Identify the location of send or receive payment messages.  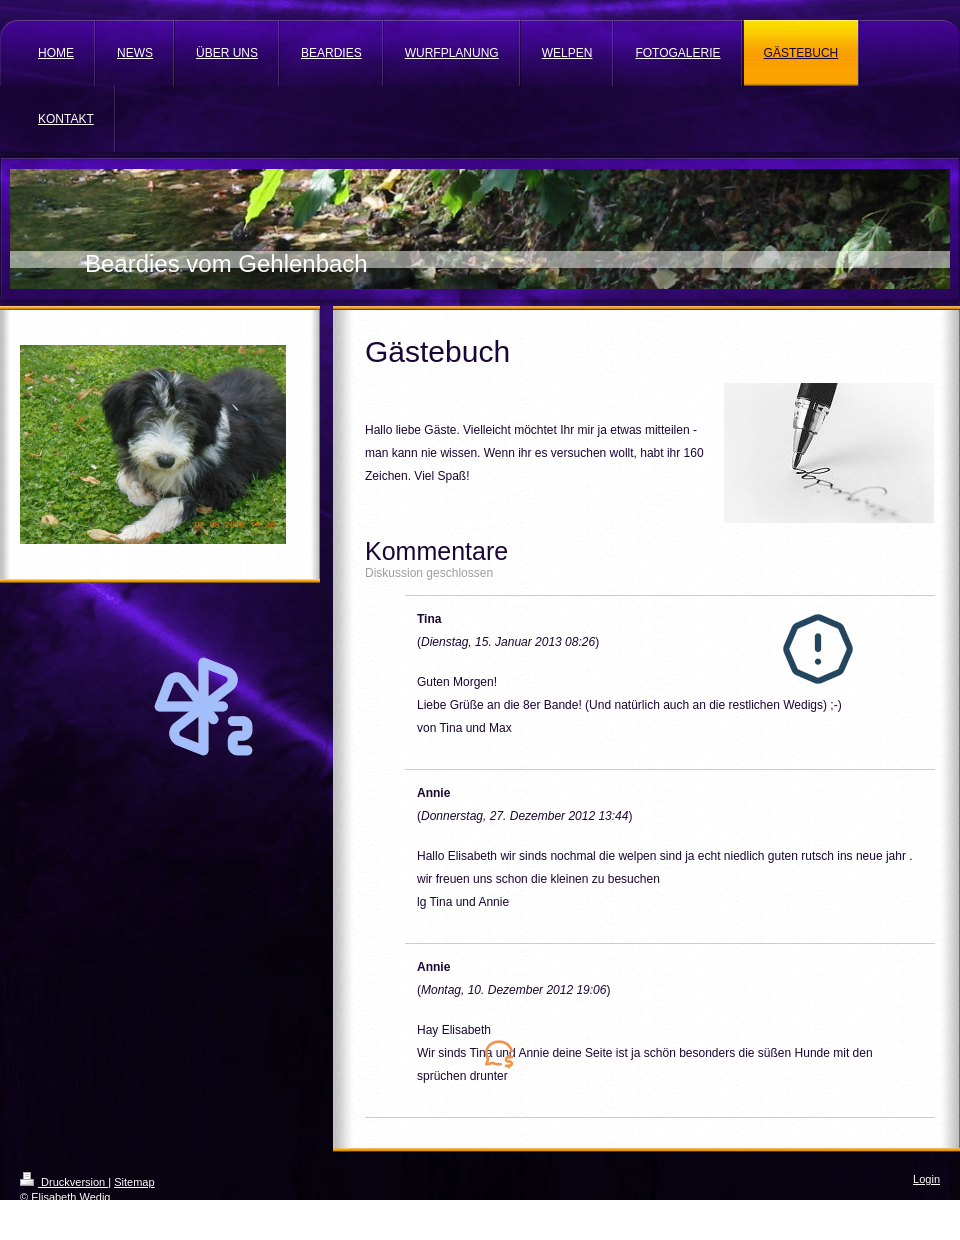
(499, 1053).